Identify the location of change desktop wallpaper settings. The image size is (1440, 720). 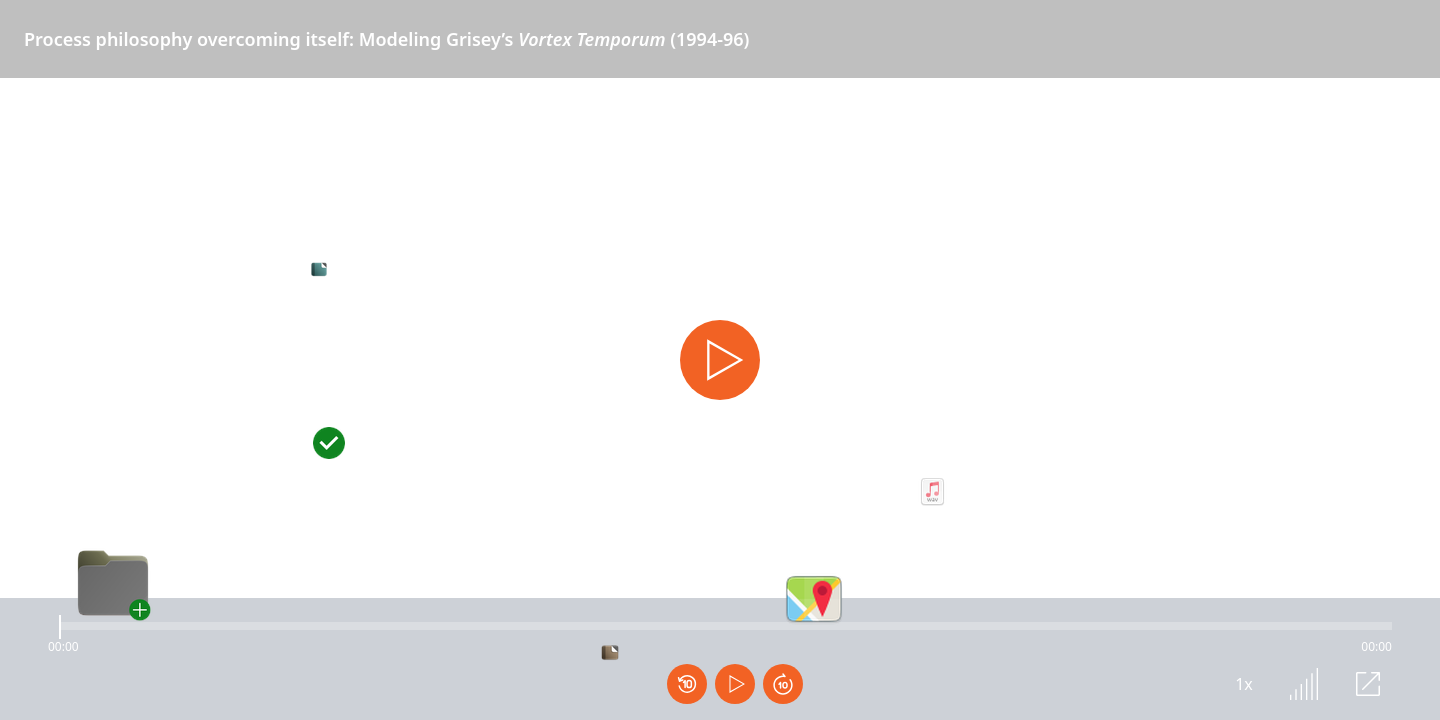
(319, 269).